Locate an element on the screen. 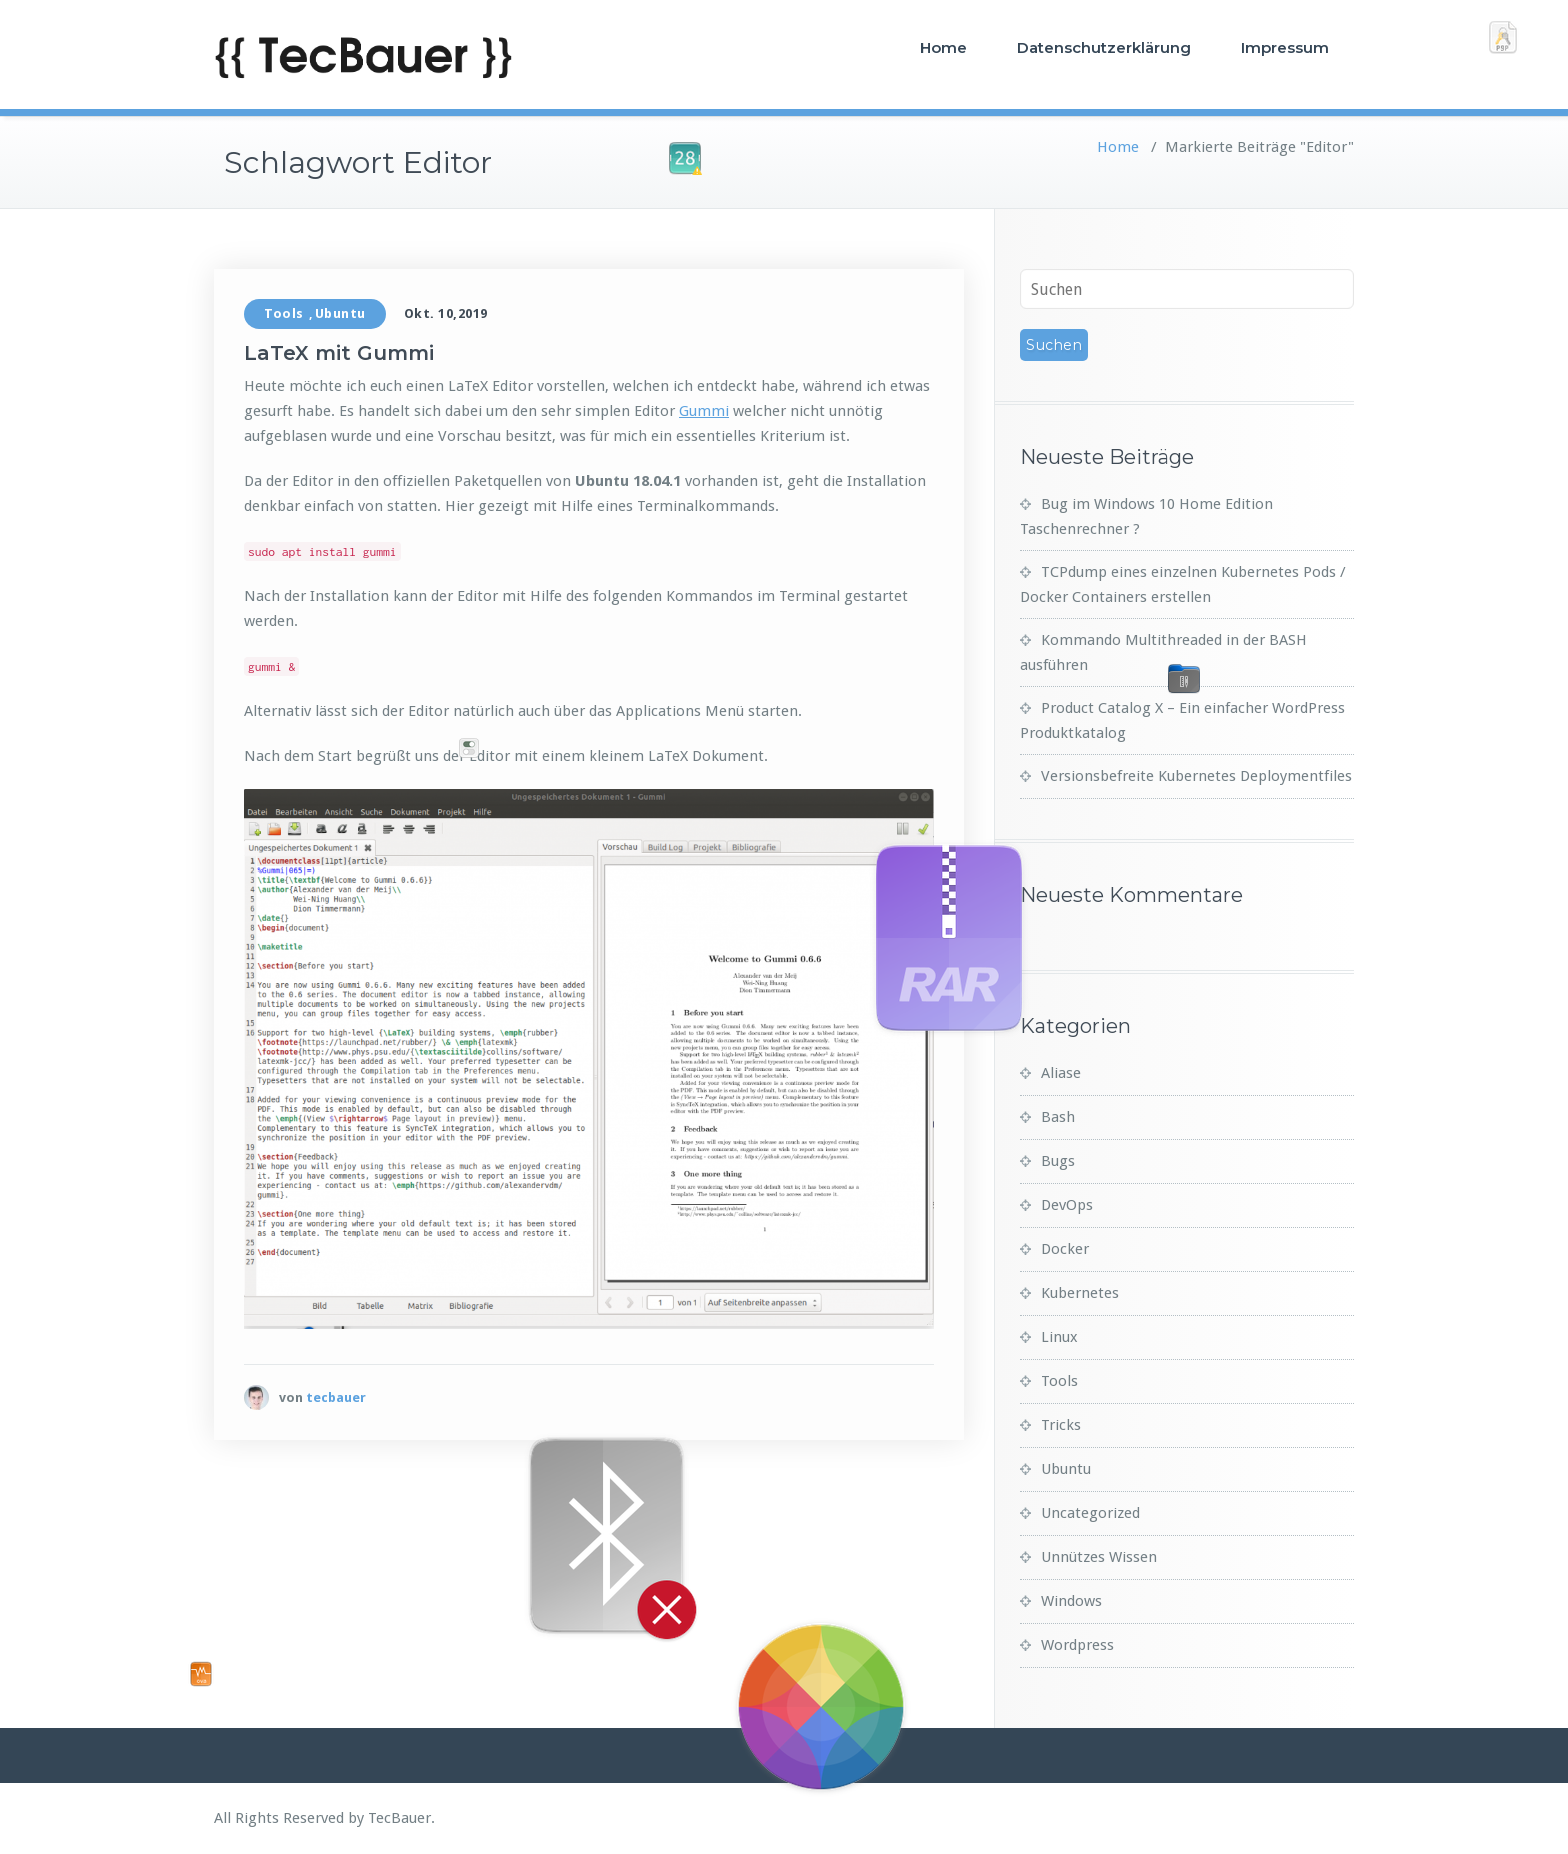 This screenshot has width=1568, height=1854. open templates folder is located at coordinates (1184, 678).